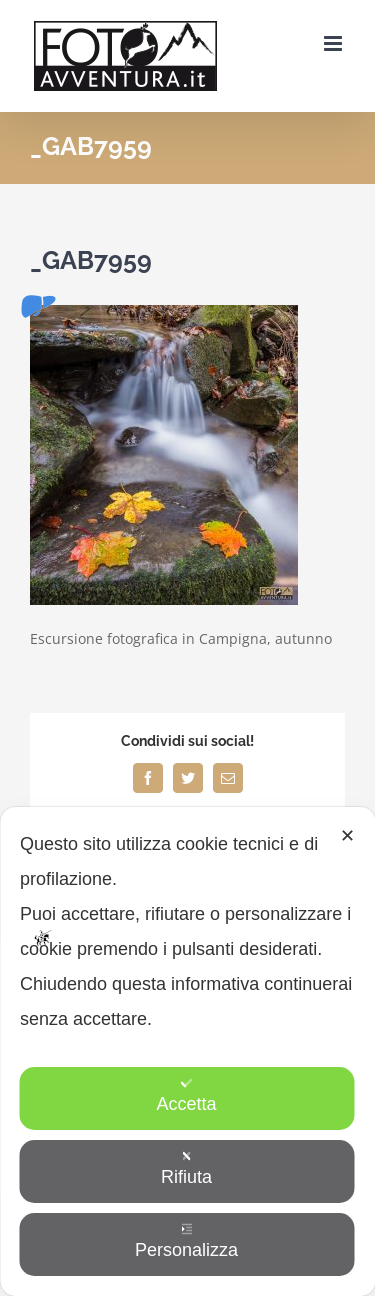  Describe the element at coordinates (43, 938) in the screenshot. I see `select knight or cavalry unit in a strategy game` at that location.